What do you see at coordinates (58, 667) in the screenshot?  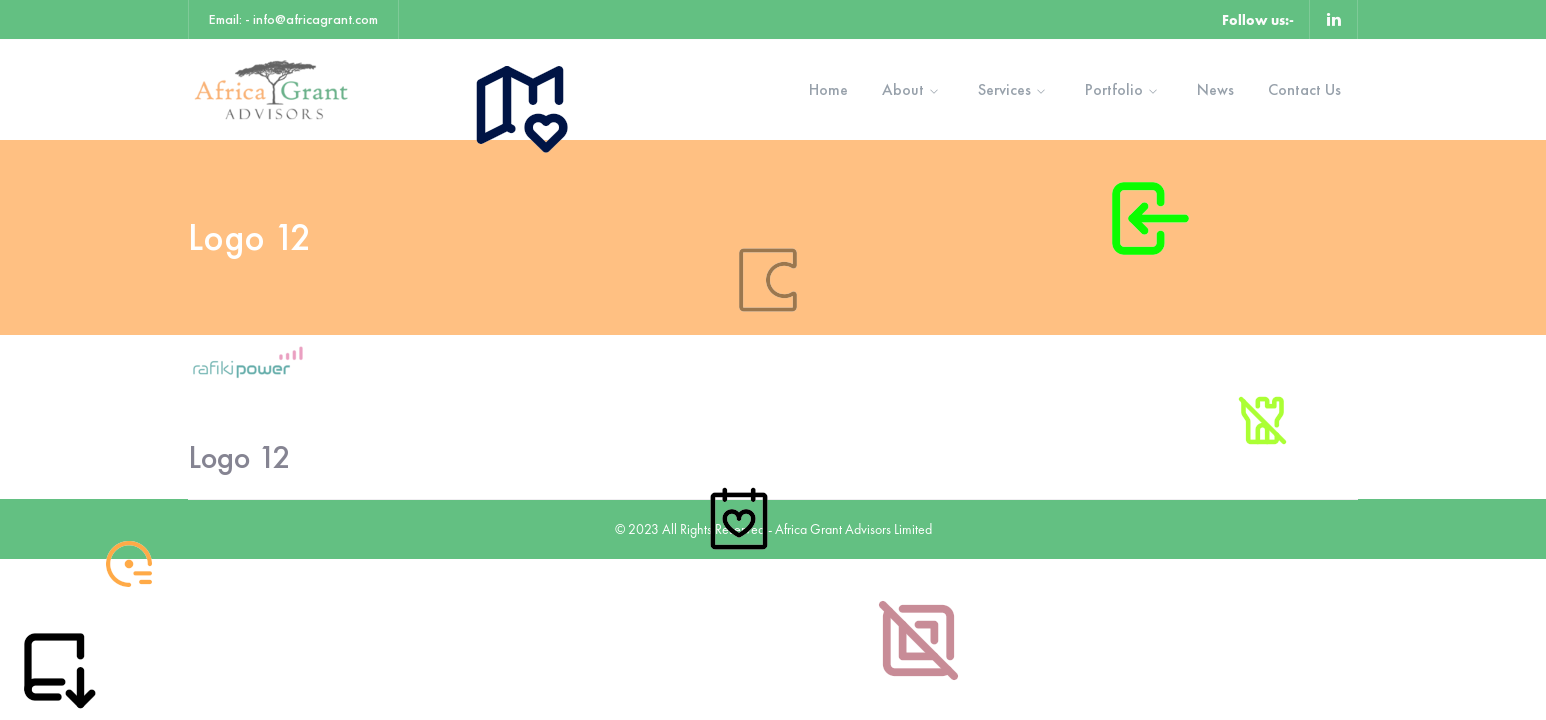 I see `download an ebook or publication` at bounding box center [58, 667].